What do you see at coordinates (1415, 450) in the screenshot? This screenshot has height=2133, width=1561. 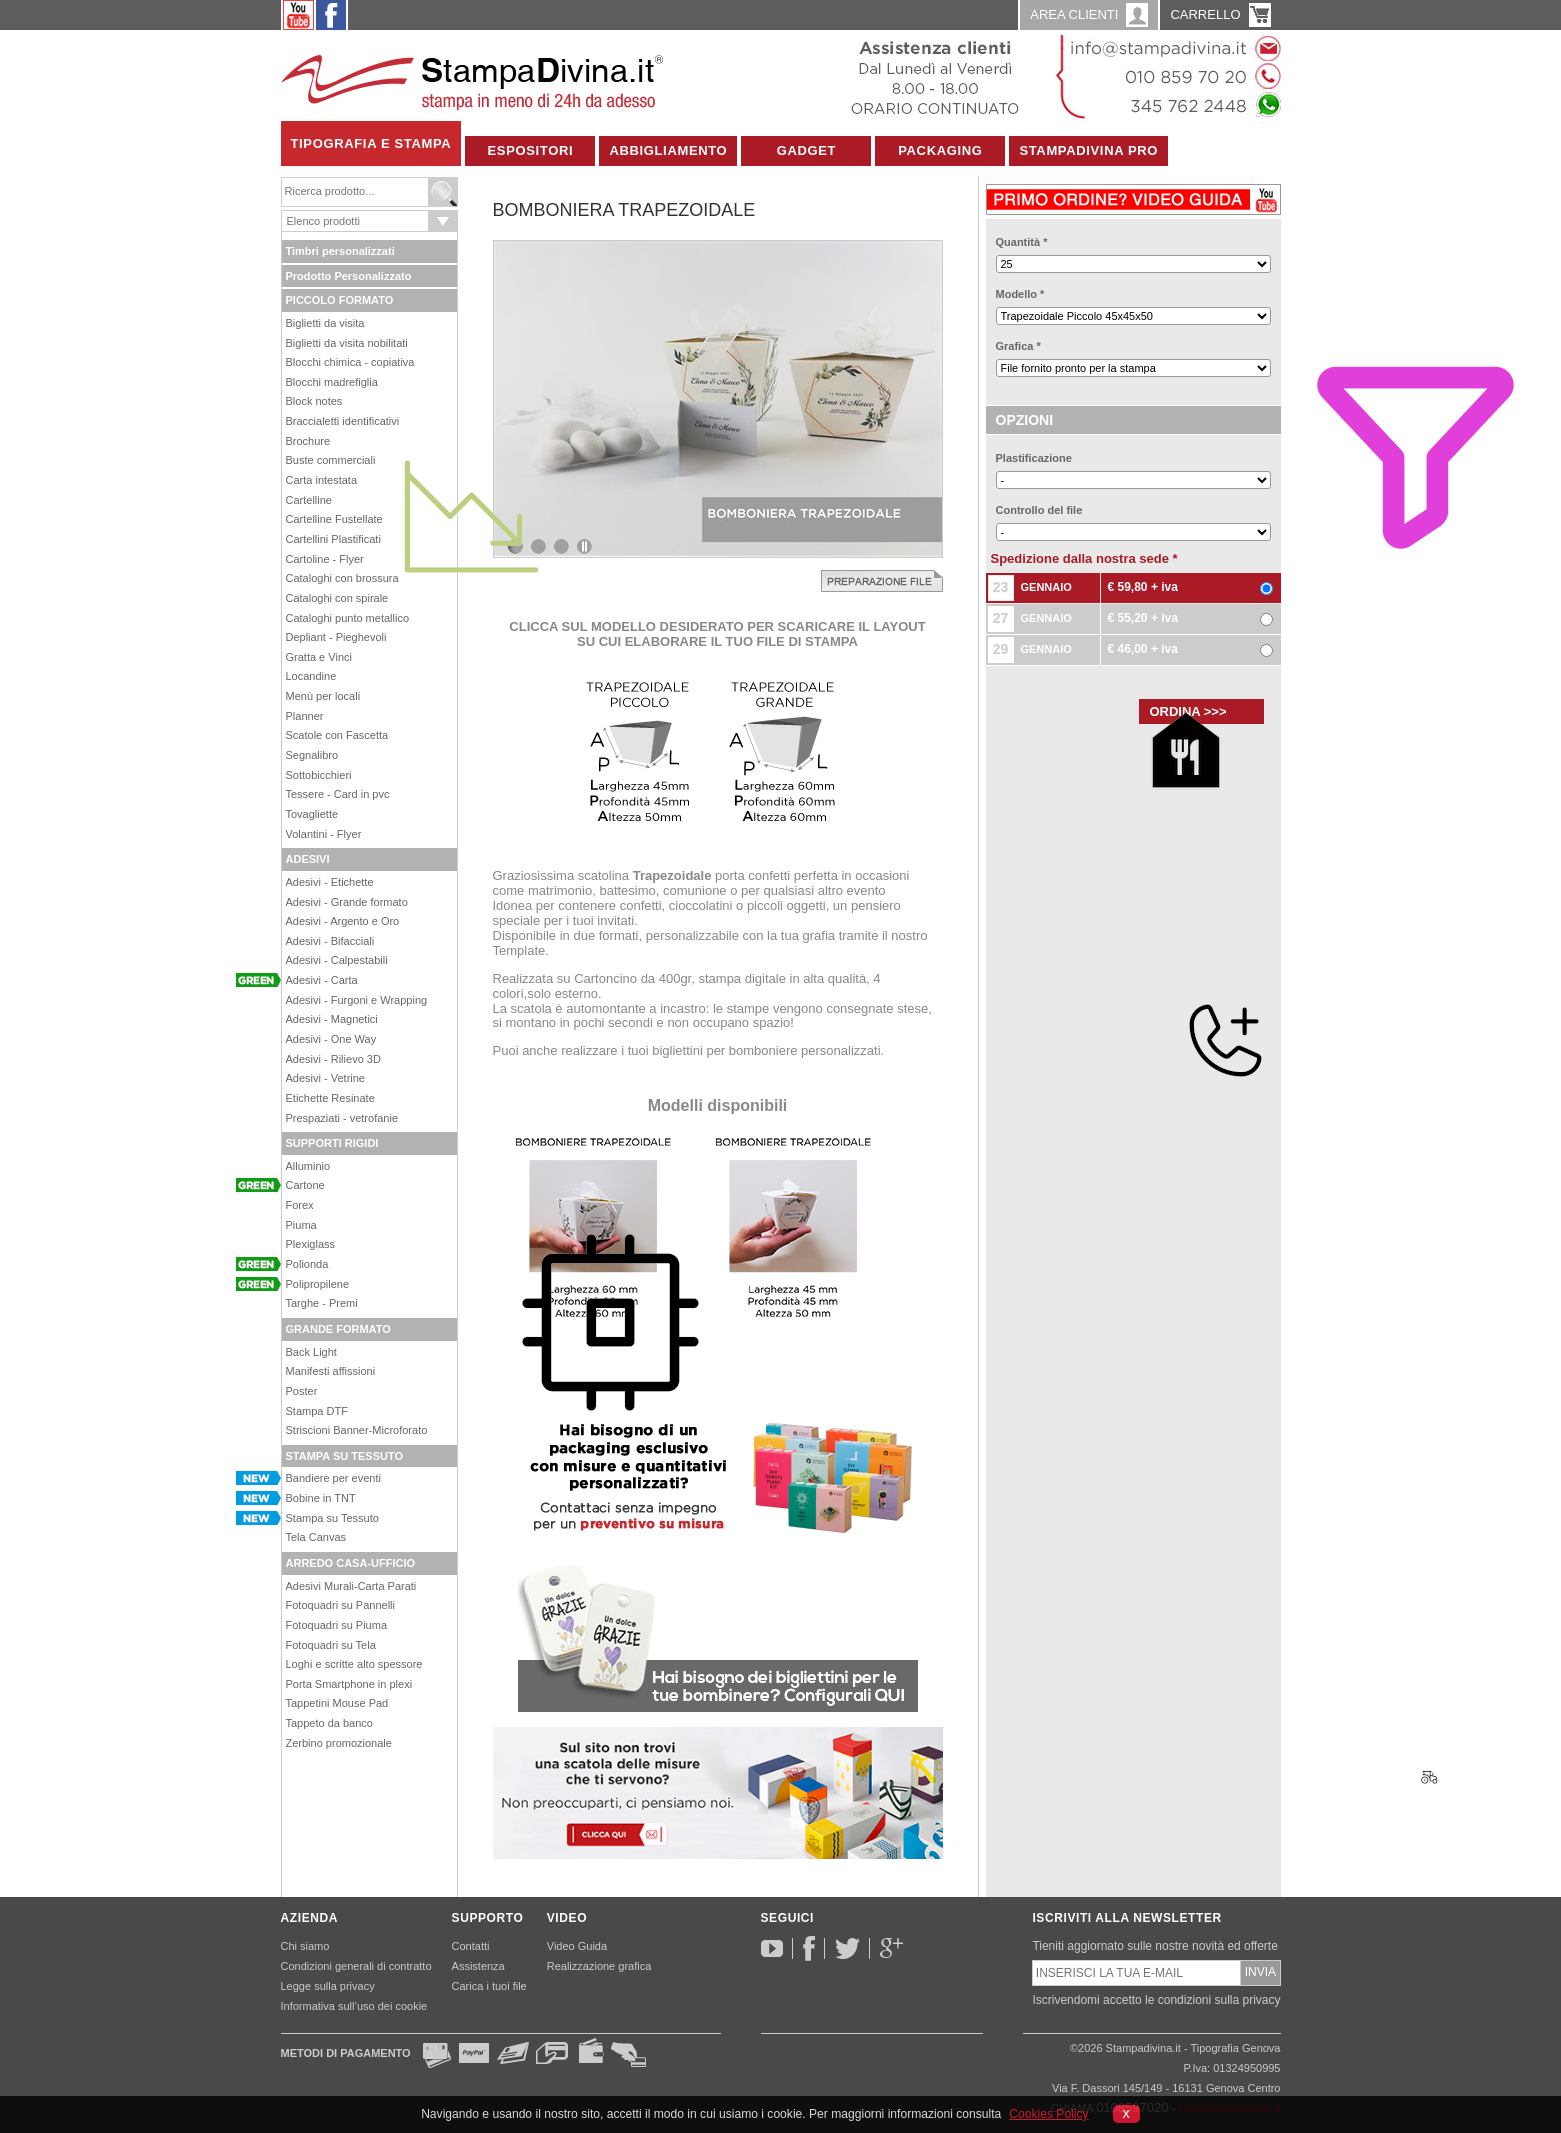 I see `filter or sort content` at bounding box center [1415, 450].